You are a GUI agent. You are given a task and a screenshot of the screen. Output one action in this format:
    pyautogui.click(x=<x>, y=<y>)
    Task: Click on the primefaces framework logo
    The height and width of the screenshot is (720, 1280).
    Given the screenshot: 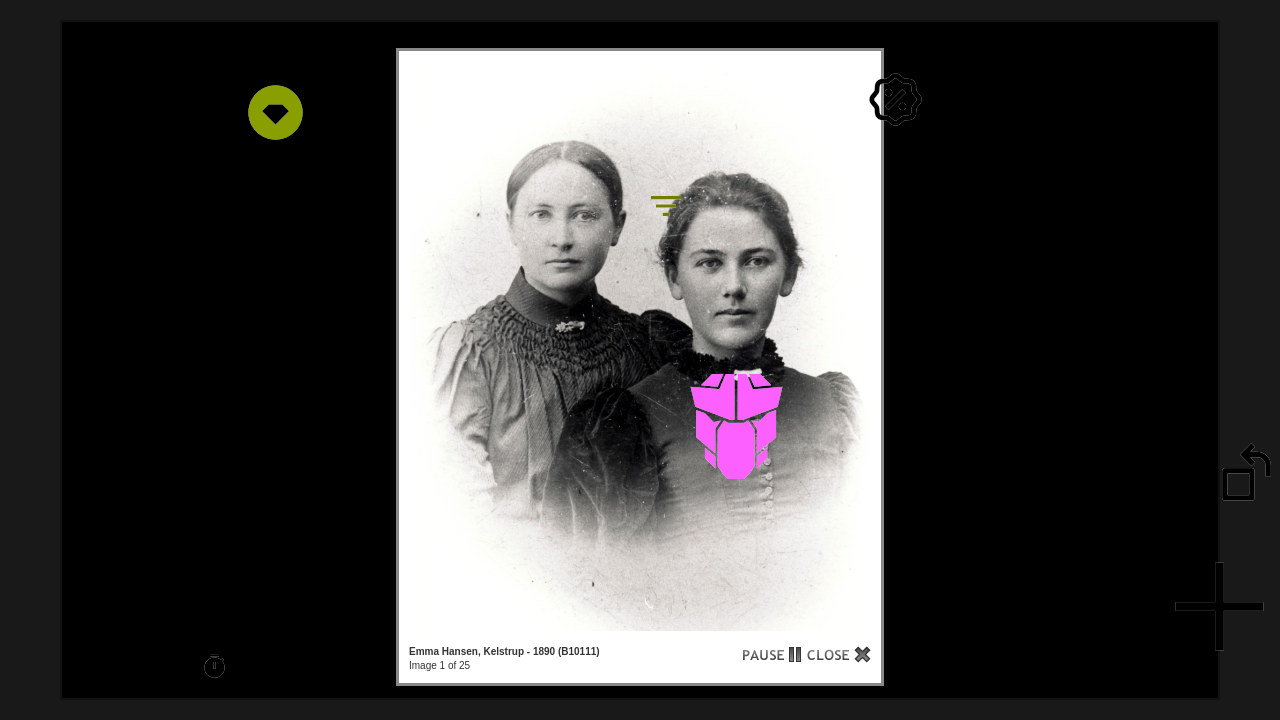 What is the action you would take?
    pyautogui.click(x=736, y=426)
    